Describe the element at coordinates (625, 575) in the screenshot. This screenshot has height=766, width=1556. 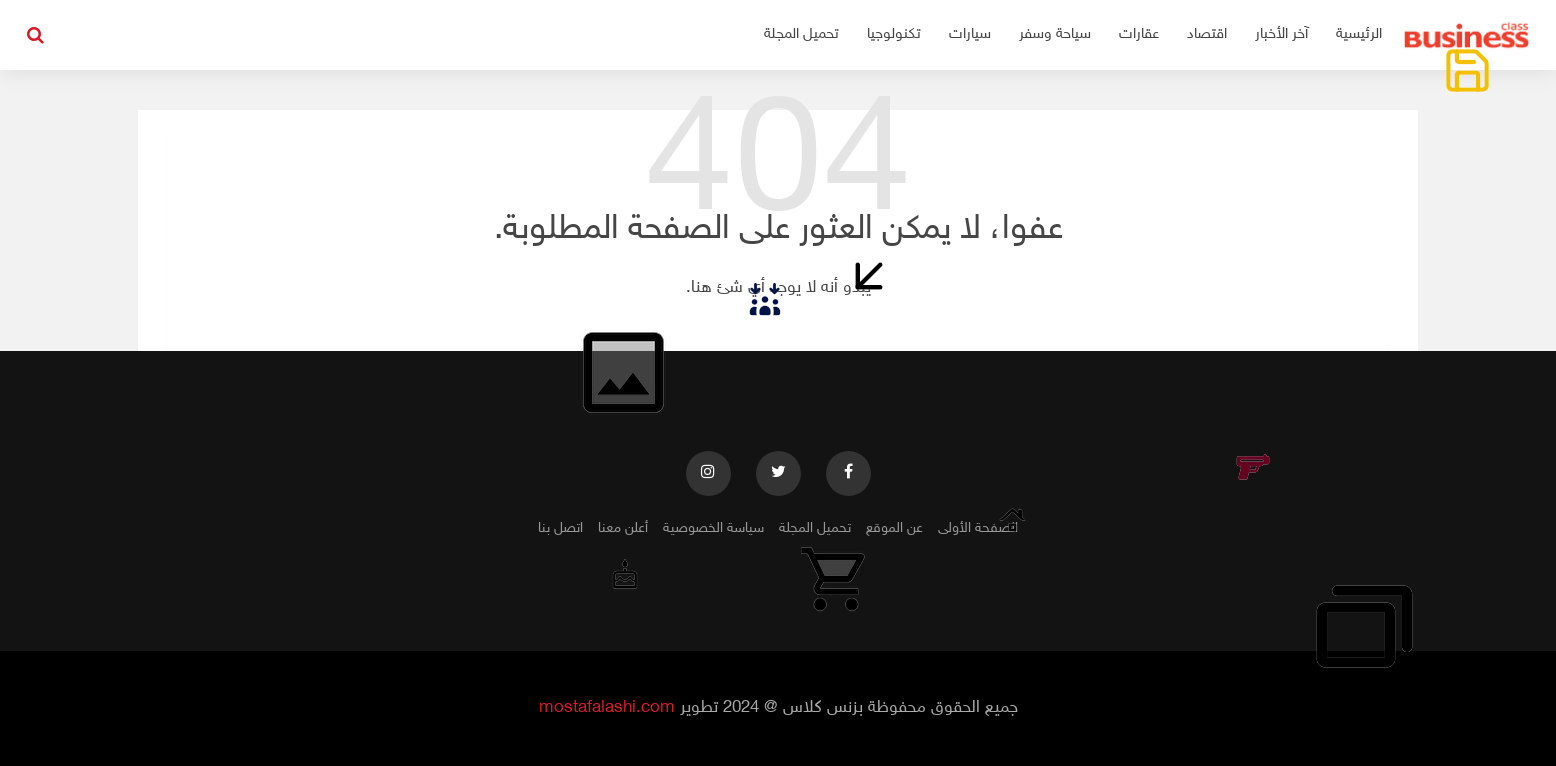
I see `view birthday or celebration events` at that location.